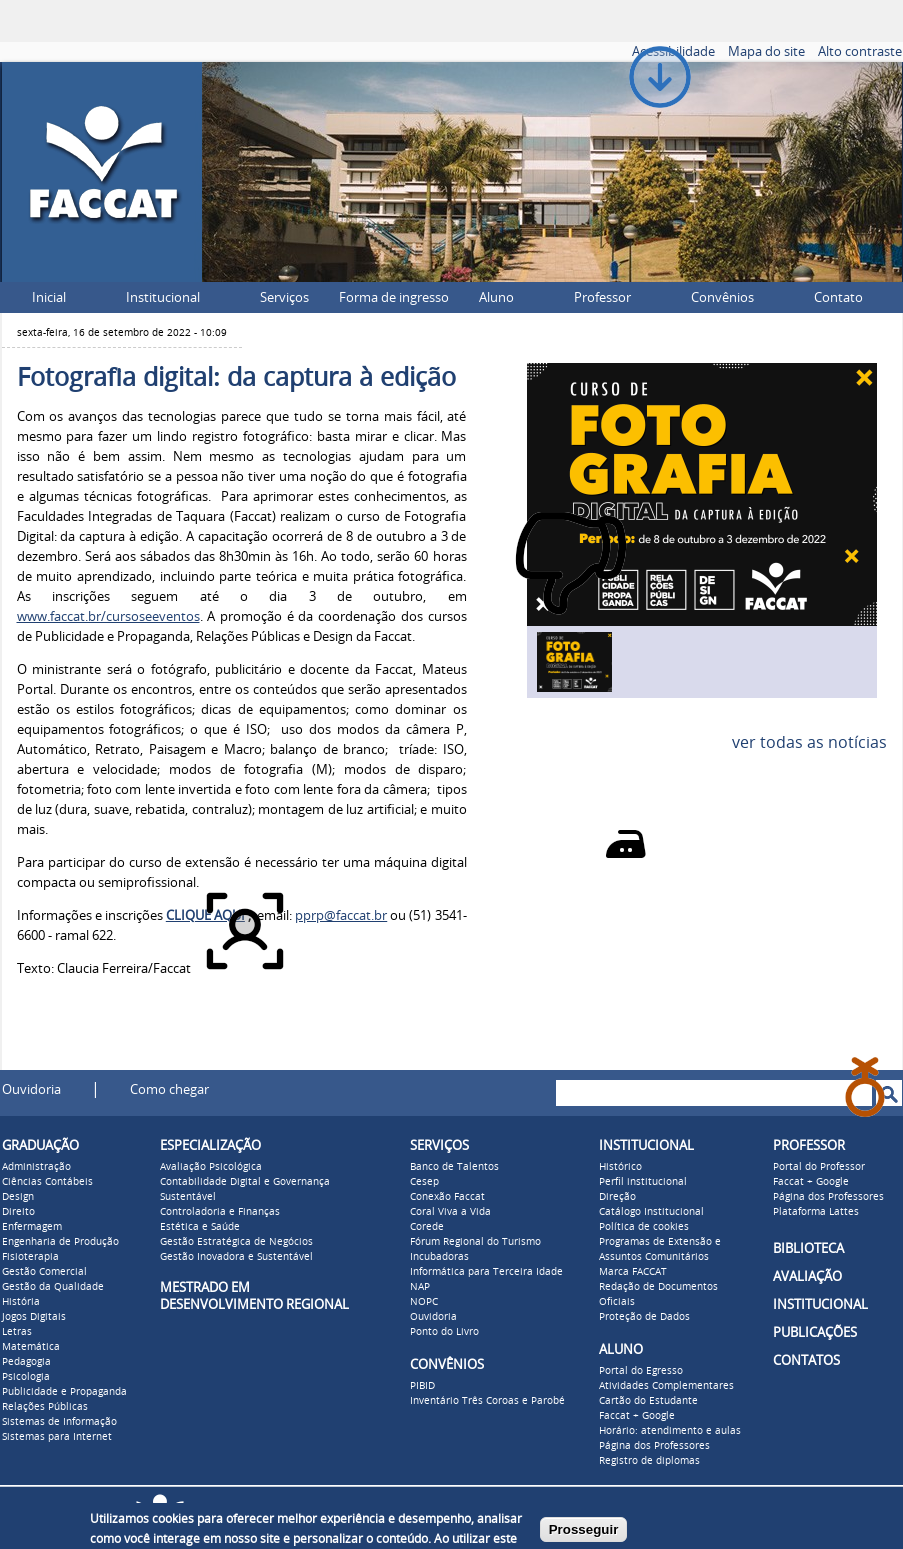  Describe the element at coordinates (245, 931) in the screenshot. I see `focus on current user profile` at that location.